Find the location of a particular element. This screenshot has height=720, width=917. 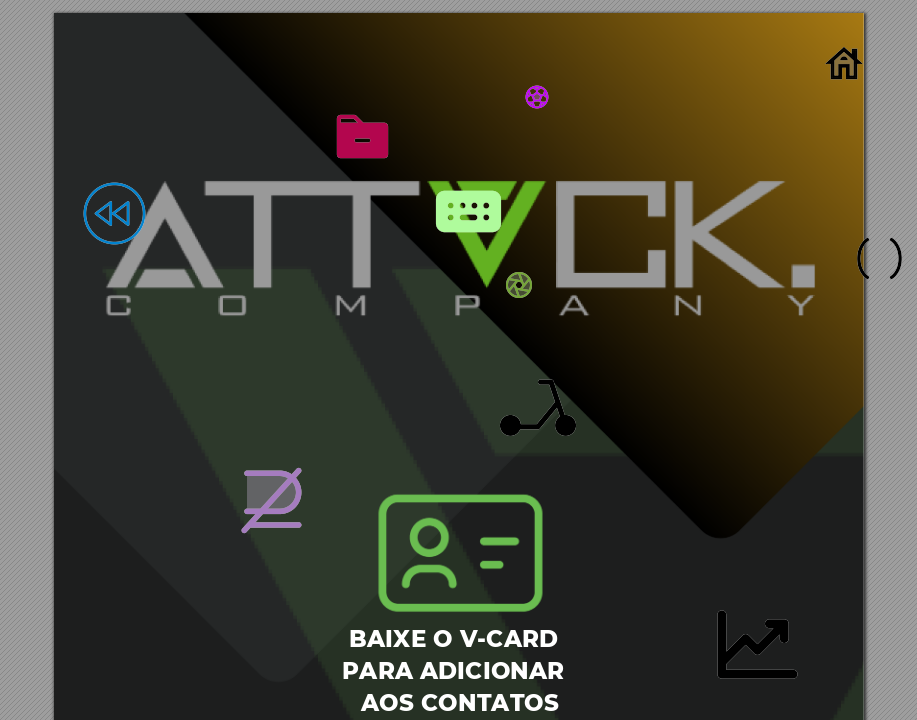

rewind or skip backward in media playback is located at coordinates (114, 213).